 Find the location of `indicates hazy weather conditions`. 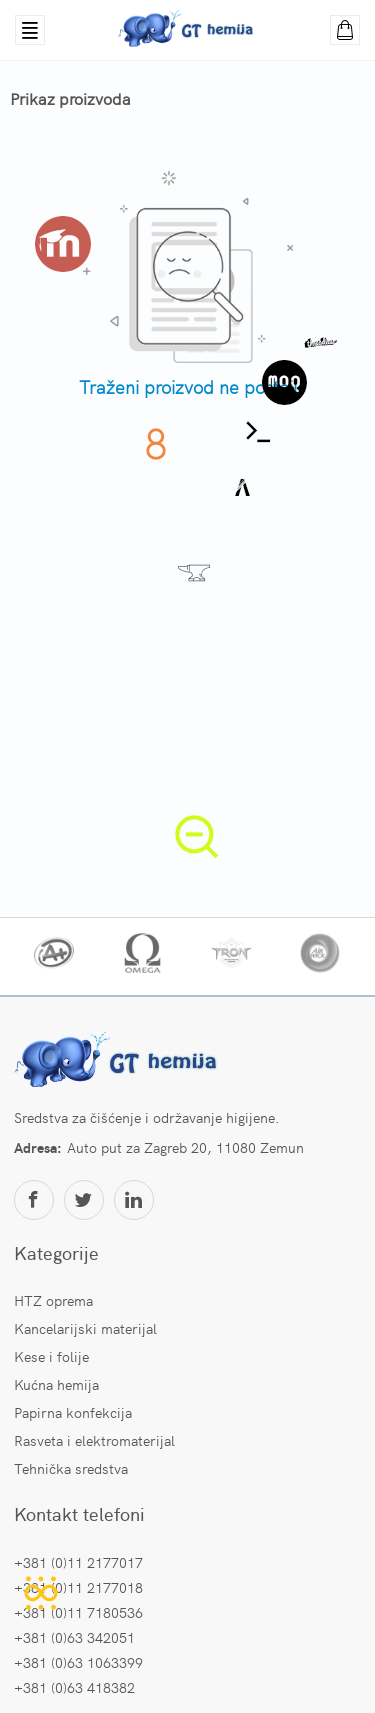

indicates hazy weather conditions is located at coordinates (41, 1593).